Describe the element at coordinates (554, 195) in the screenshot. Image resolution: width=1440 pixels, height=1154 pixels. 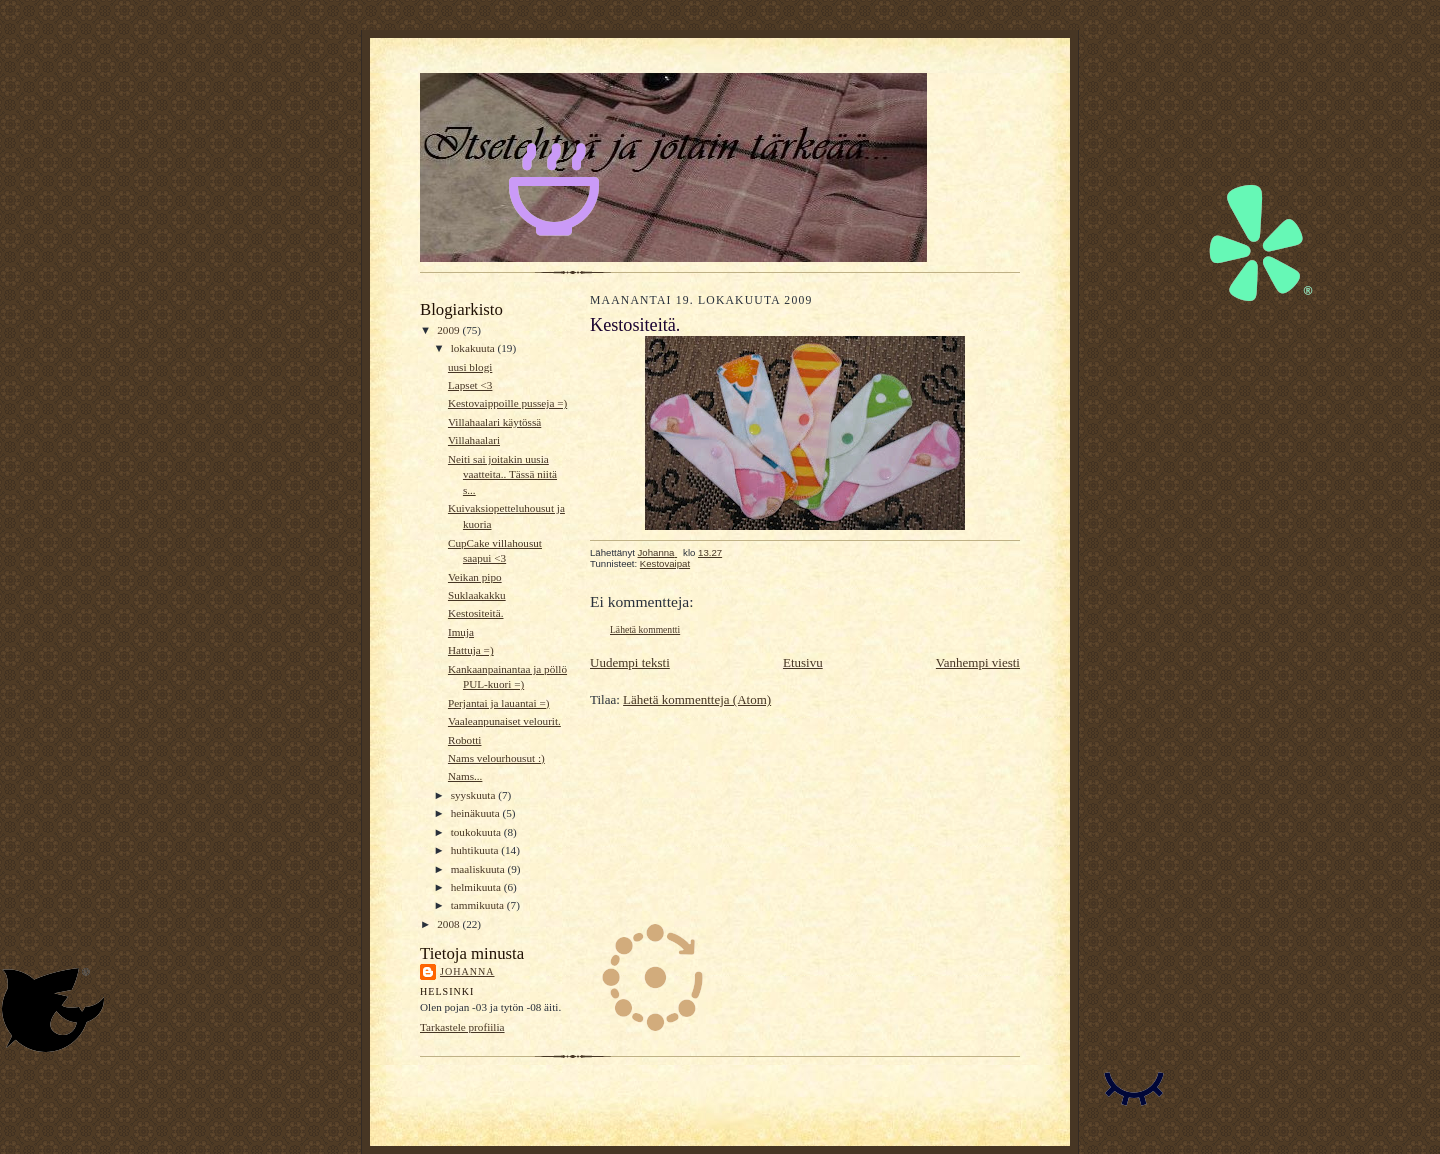
I see `view food or dining options` at that location.